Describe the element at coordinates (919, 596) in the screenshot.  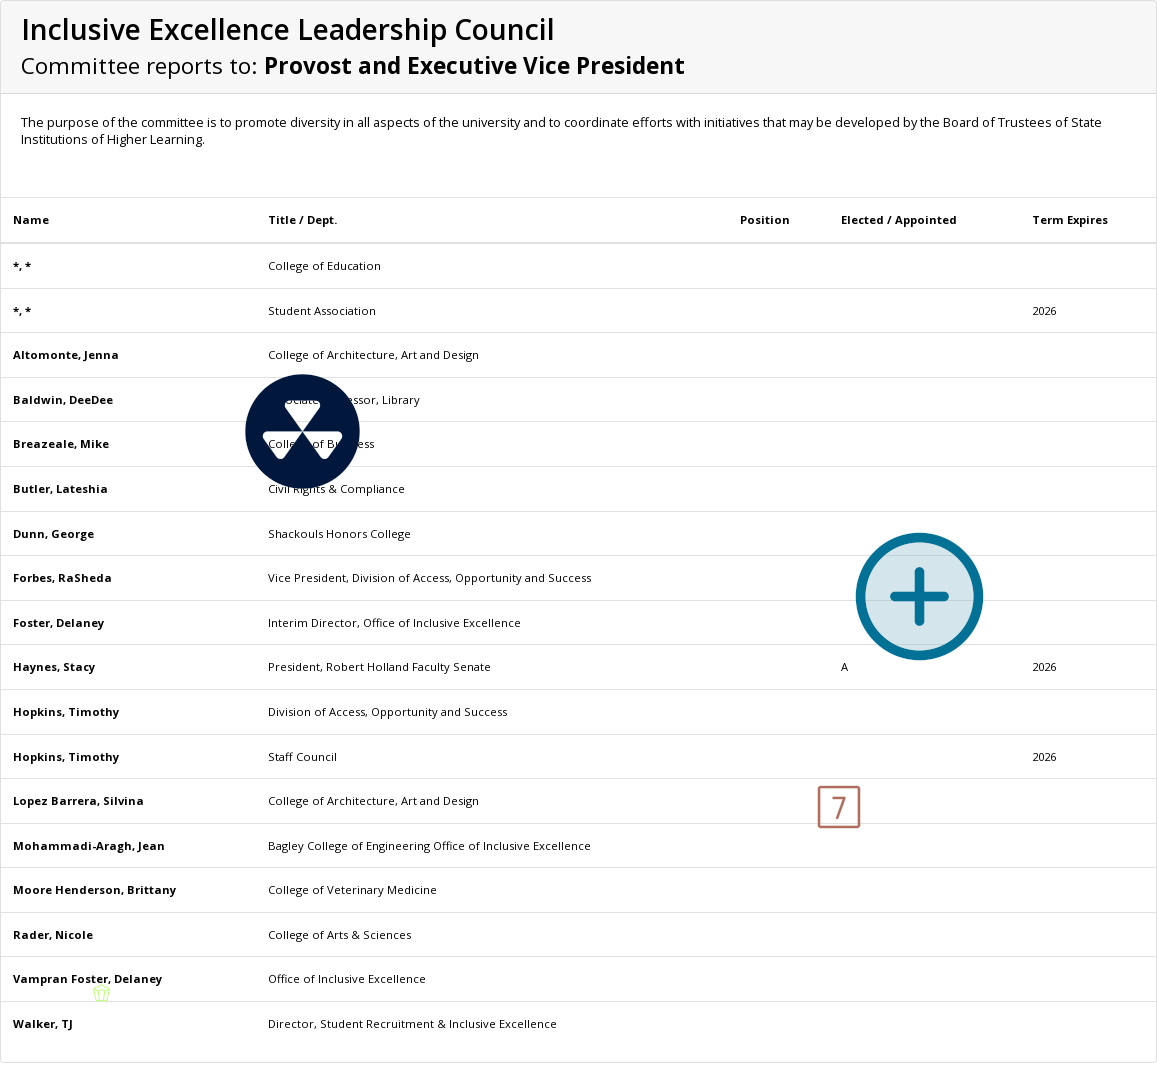
I see `add a new item` at that location.